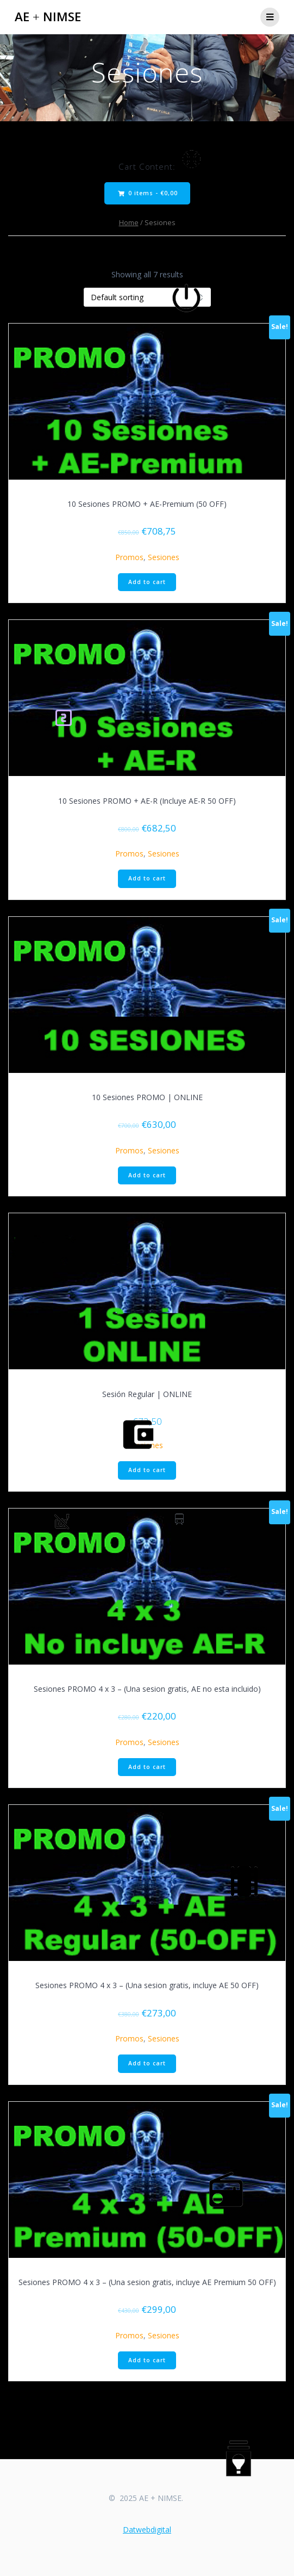 The width and height of the screenshot is (294, 2576). What do you see at coordinates (239, 2459) in the screenshot?
I see `run batch predictions or bulk AI processing` at bounding box center [239, 2459].